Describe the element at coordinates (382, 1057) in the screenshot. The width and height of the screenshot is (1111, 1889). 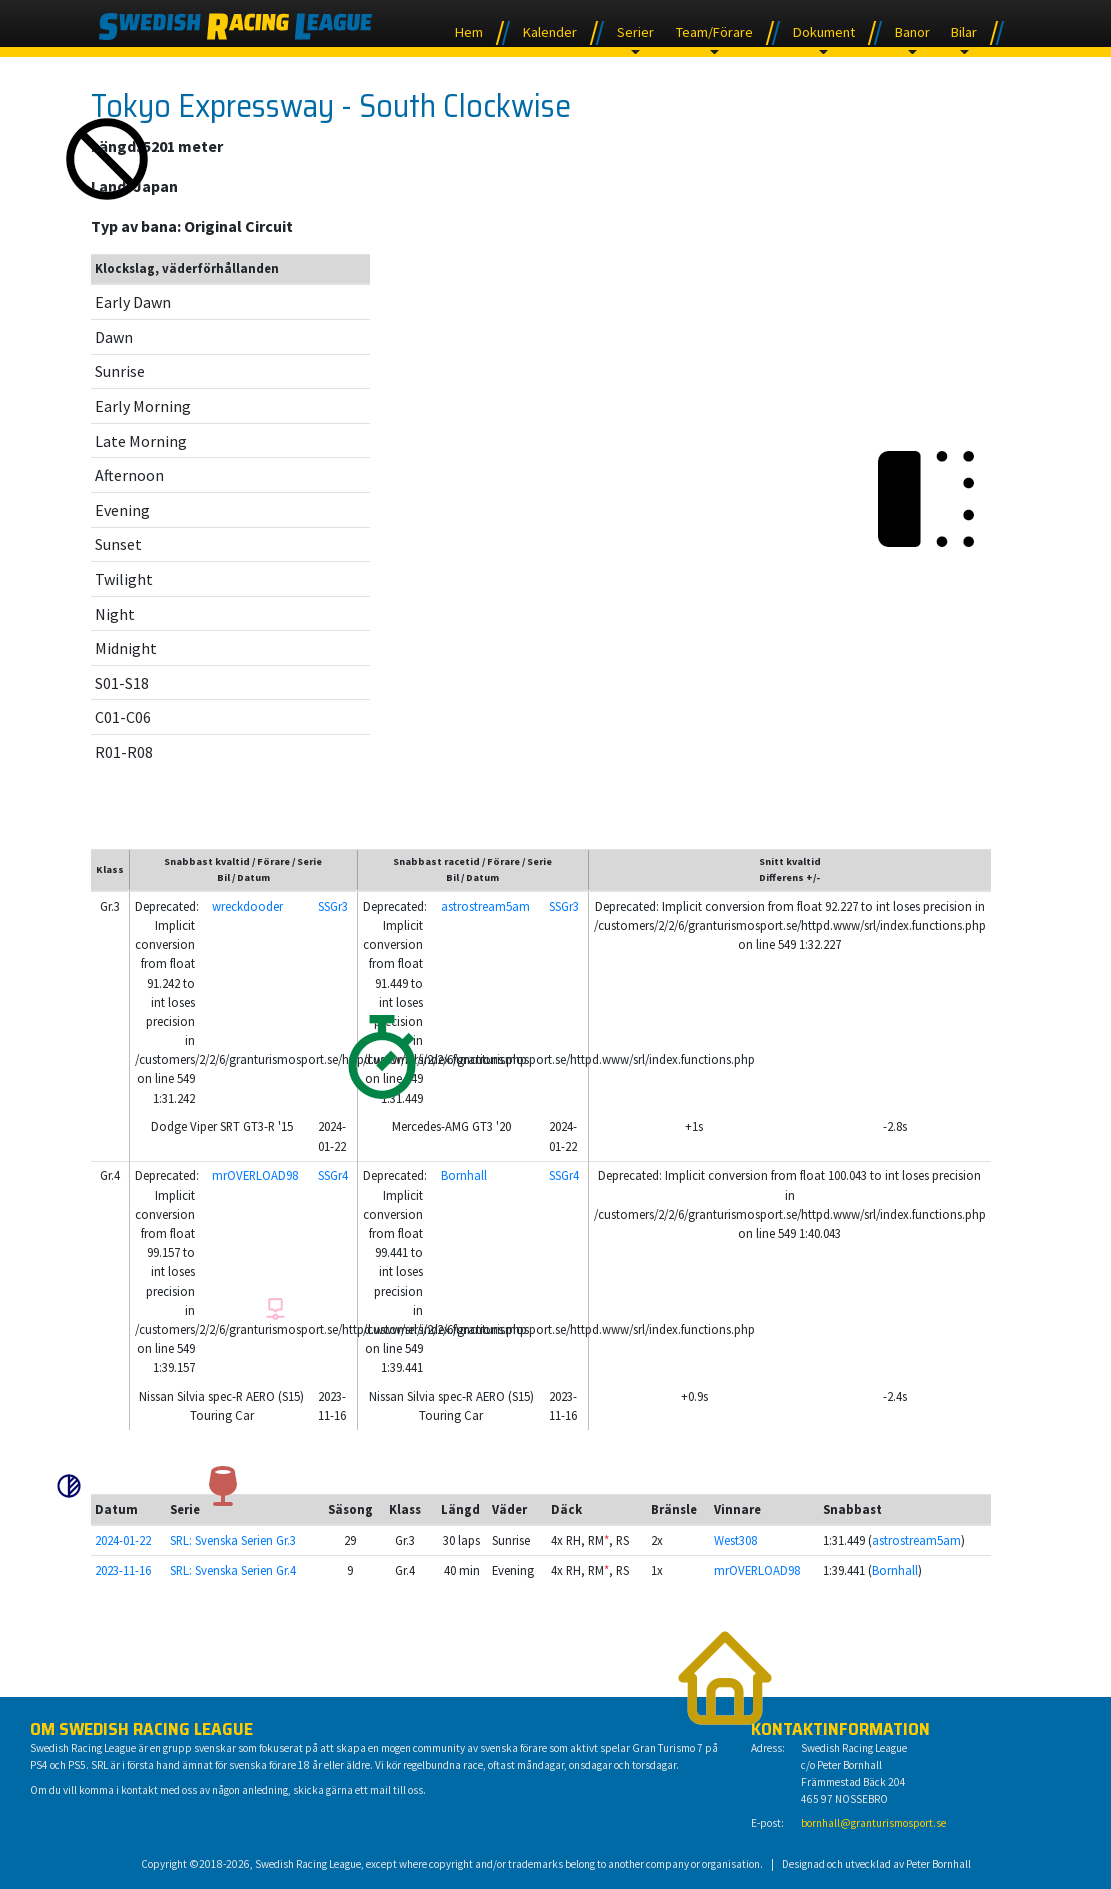
I see `set or start a timer` at that location.